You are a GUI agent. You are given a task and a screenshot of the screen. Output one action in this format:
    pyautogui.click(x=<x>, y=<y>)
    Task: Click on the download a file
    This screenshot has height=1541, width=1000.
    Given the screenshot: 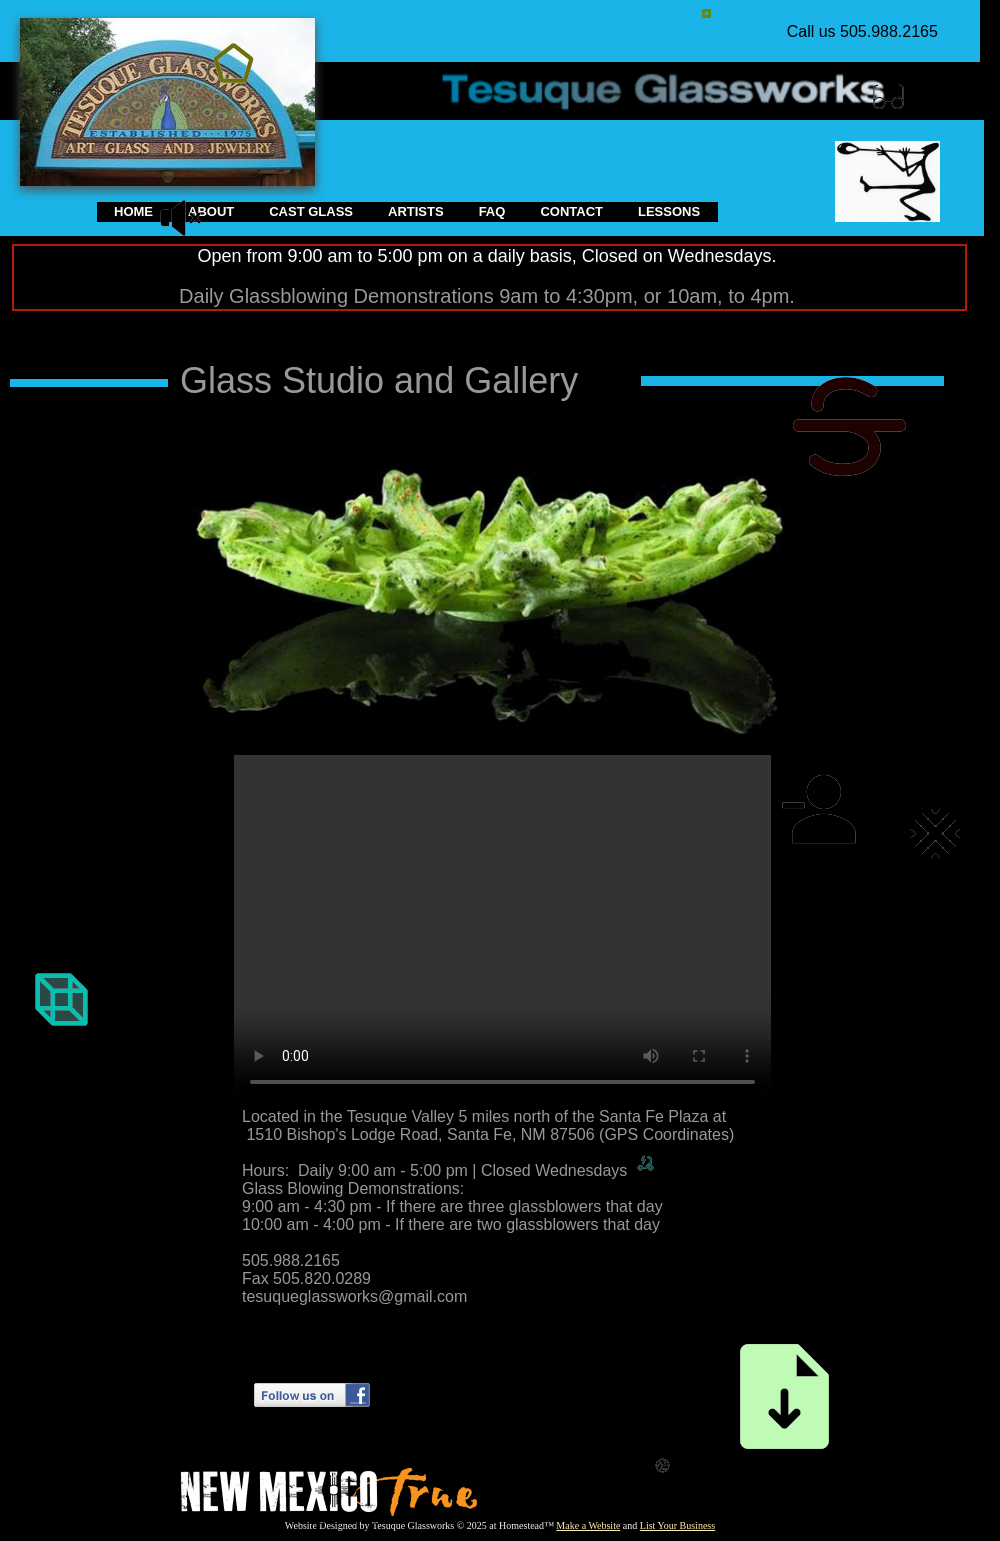 What is the action you would take?
    pyautogui.click(x=784, y=1396)
    